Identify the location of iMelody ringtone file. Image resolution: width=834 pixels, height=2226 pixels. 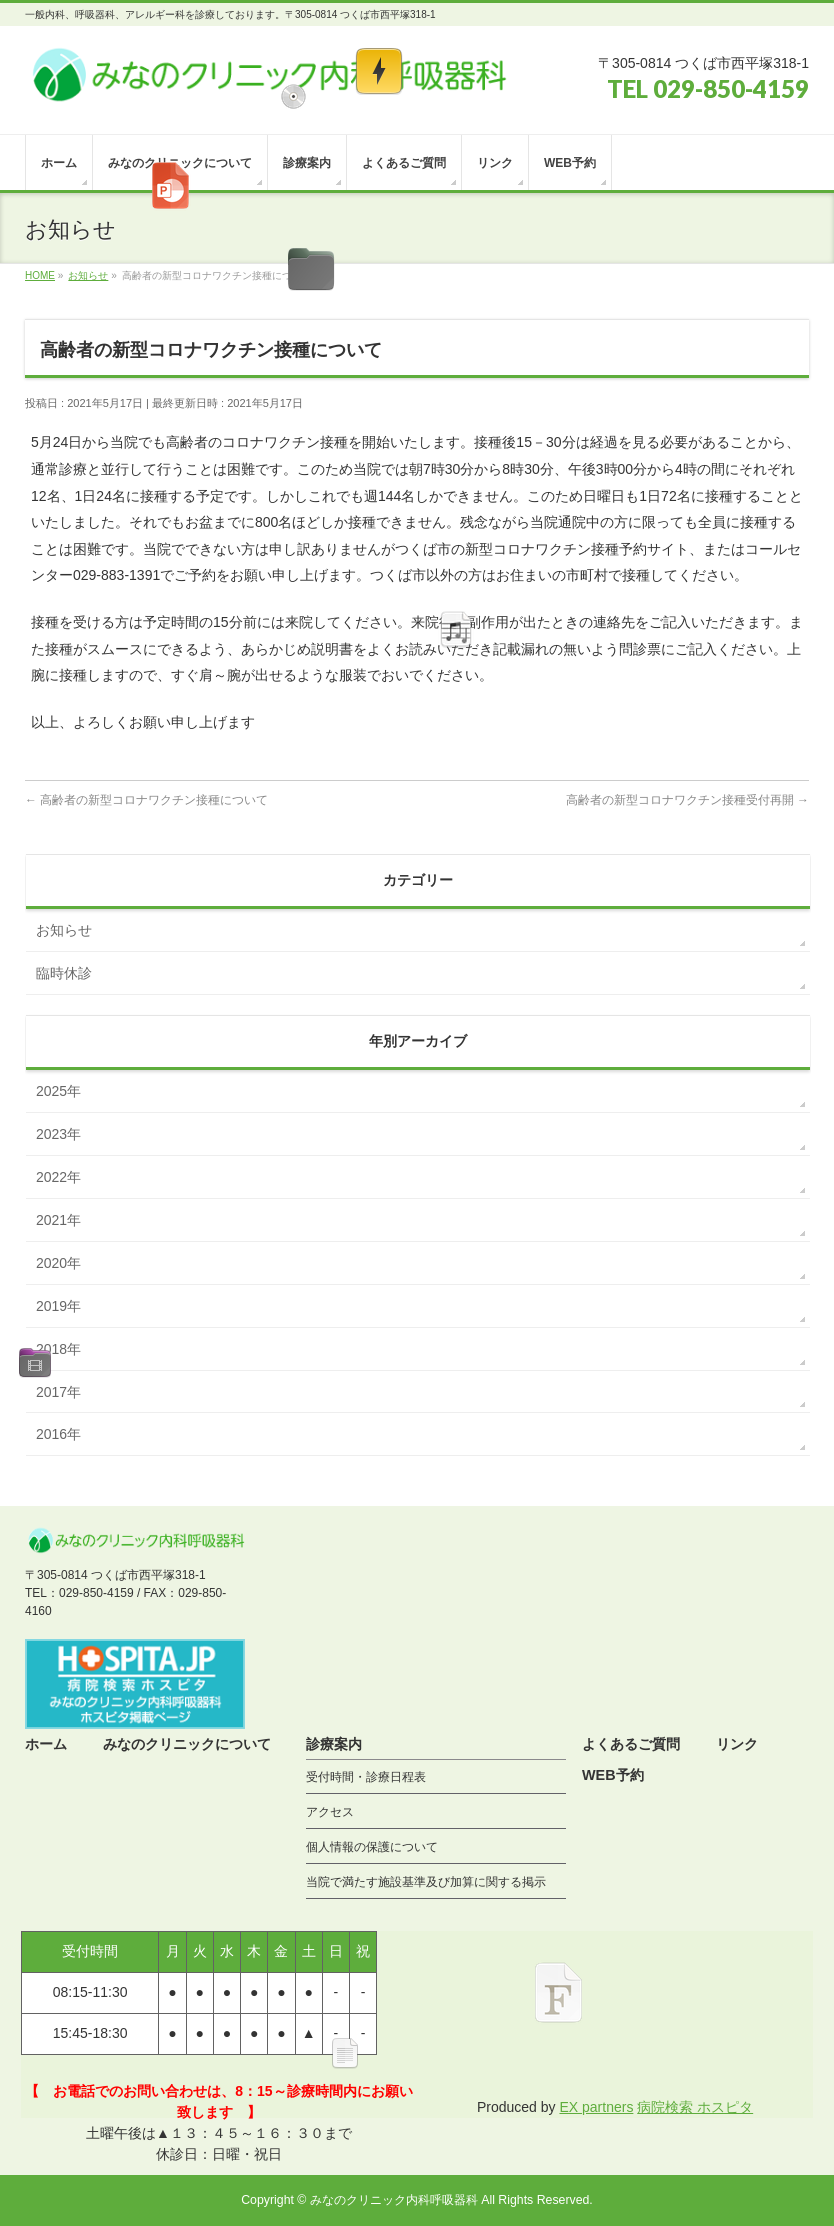
(456, 629).